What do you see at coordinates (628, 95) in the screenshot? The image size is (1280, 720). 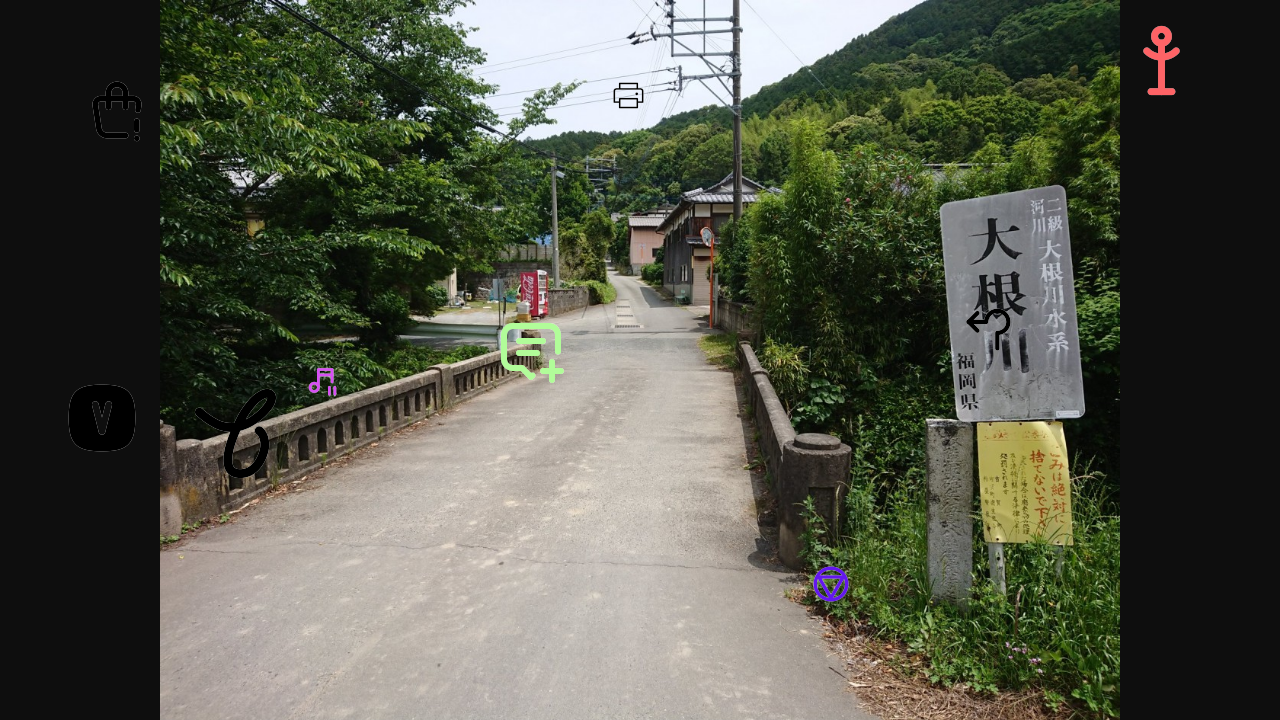 I see `print current document or page` at bounding box center [628, 95].